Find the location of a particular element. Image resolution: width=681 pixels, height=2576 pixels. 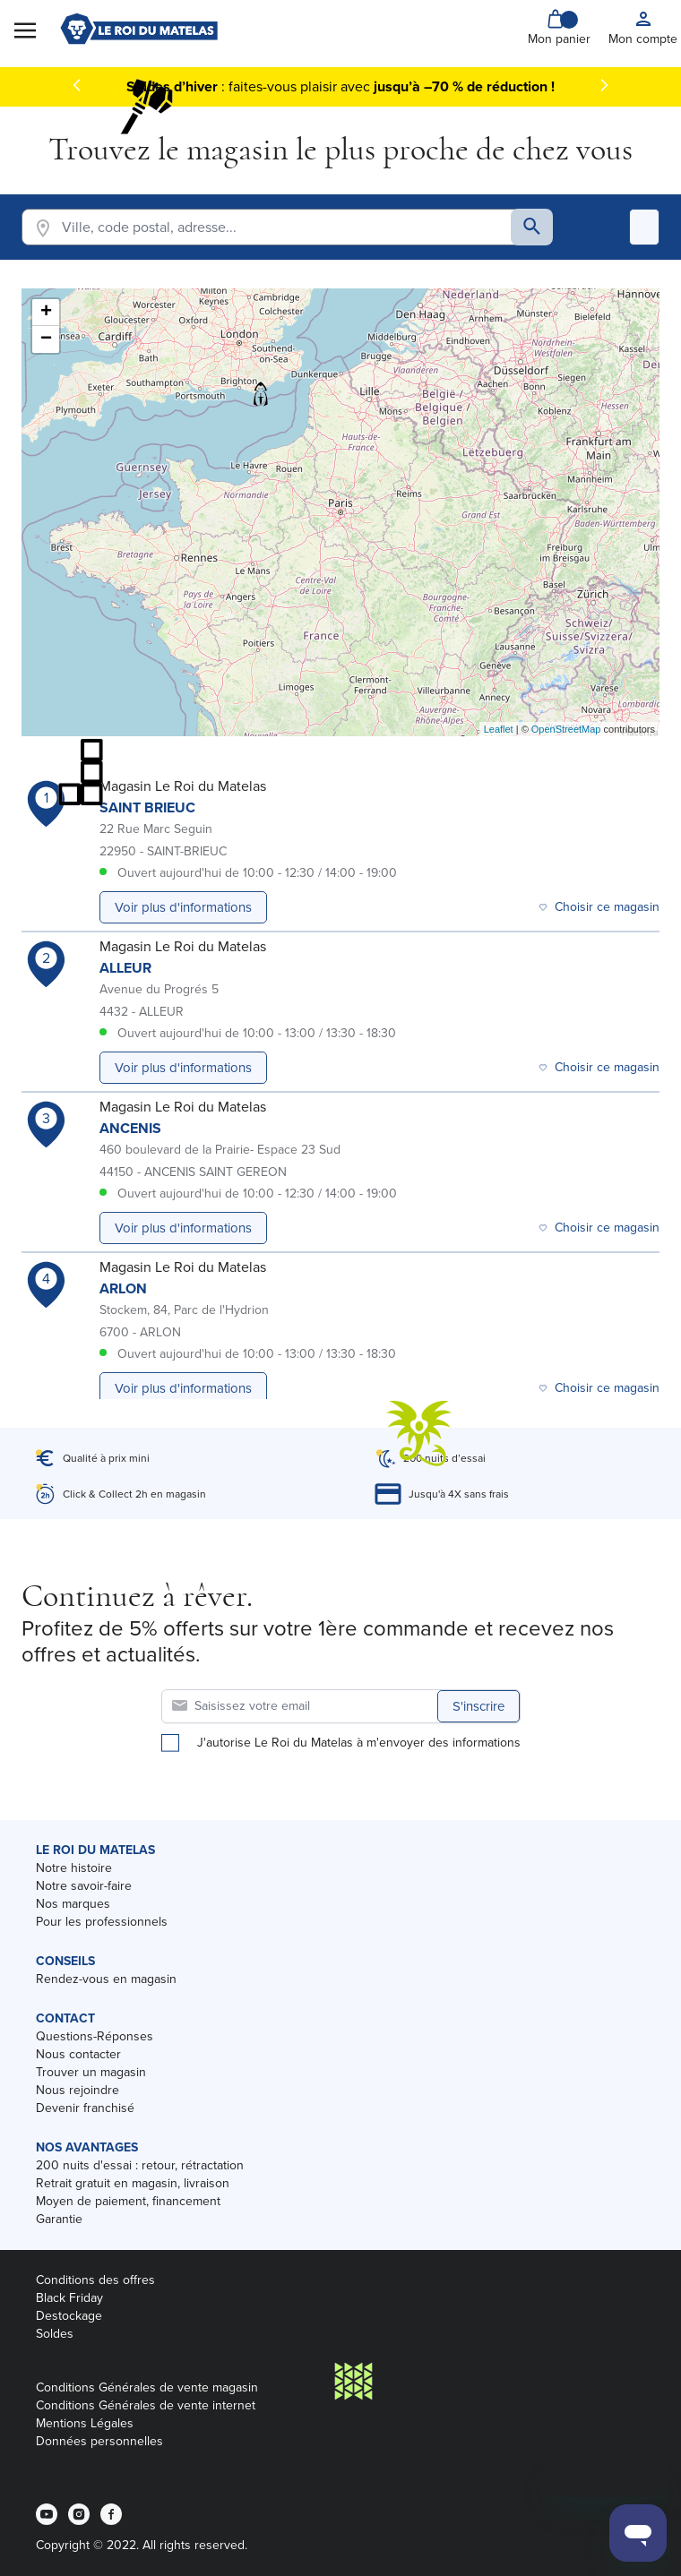

select harpy creature in game is located at coordinates (419, 1433).